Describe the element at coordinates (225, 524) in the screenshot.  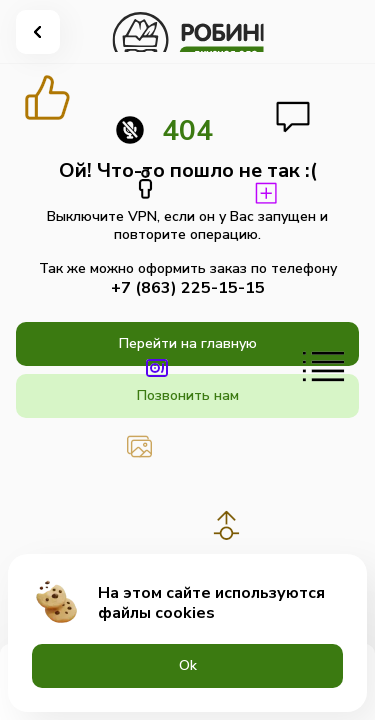
I see `push changes to a repository` at that location.